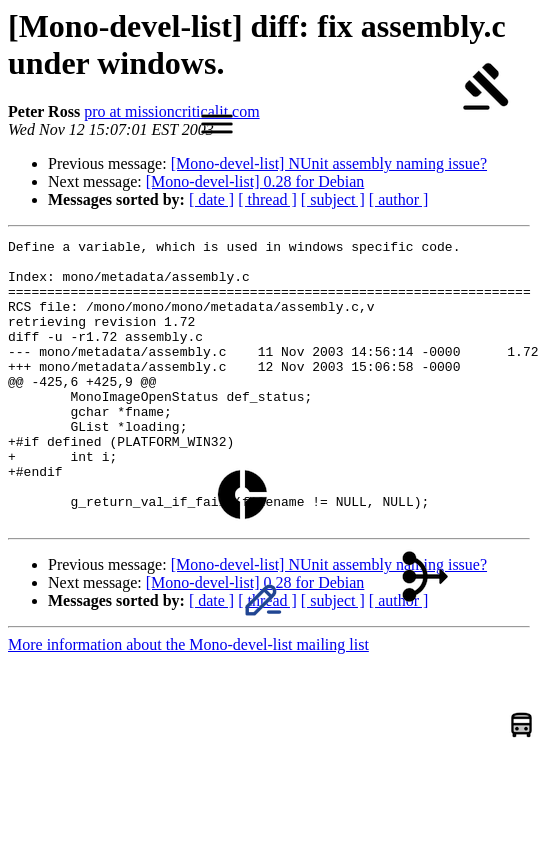 Image resolution: width=538 pixels, height=846 pixels. What do you see at coordinates (261, 599) in the screenshot?
I see `remove editing capabilities` at bounding box center [261, 599].